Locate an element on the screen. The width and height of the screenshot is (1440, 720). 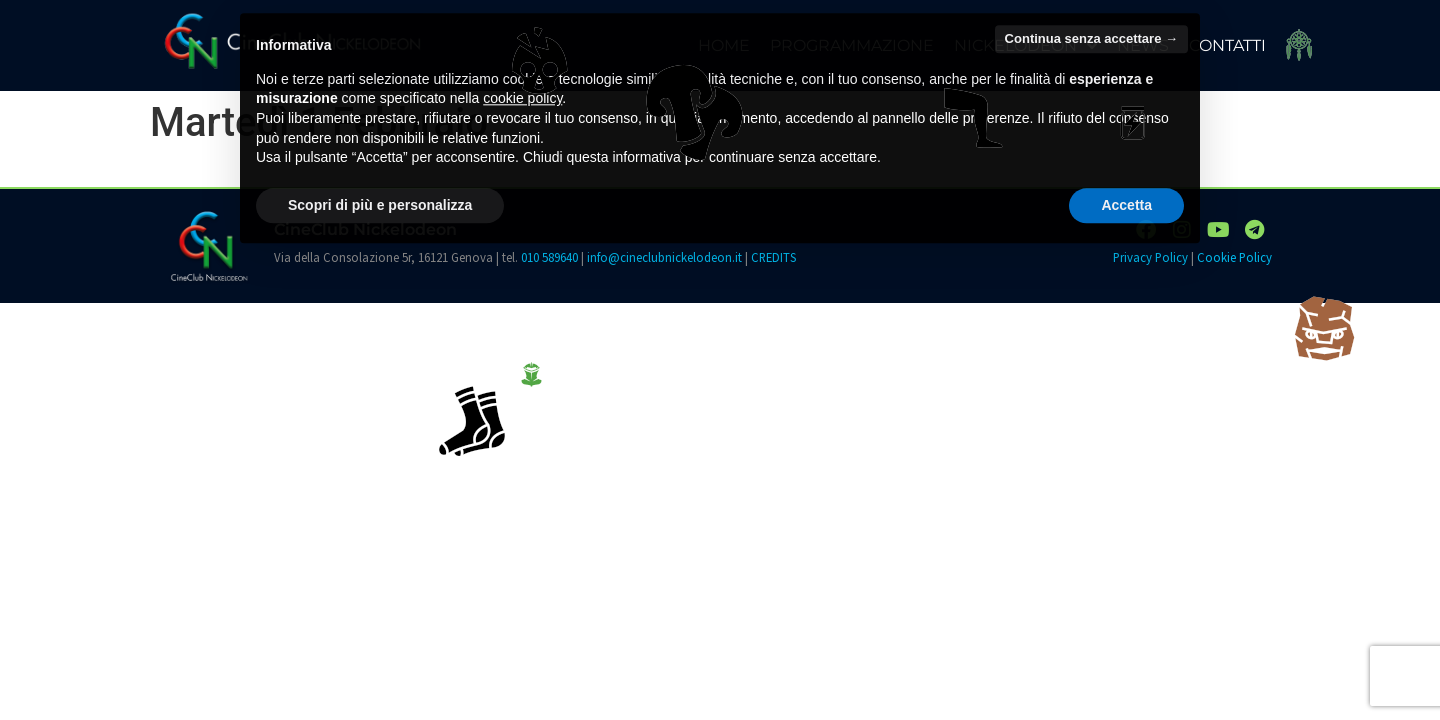
select leg in body part anatomy diagram is located at coordinates (974, 118).